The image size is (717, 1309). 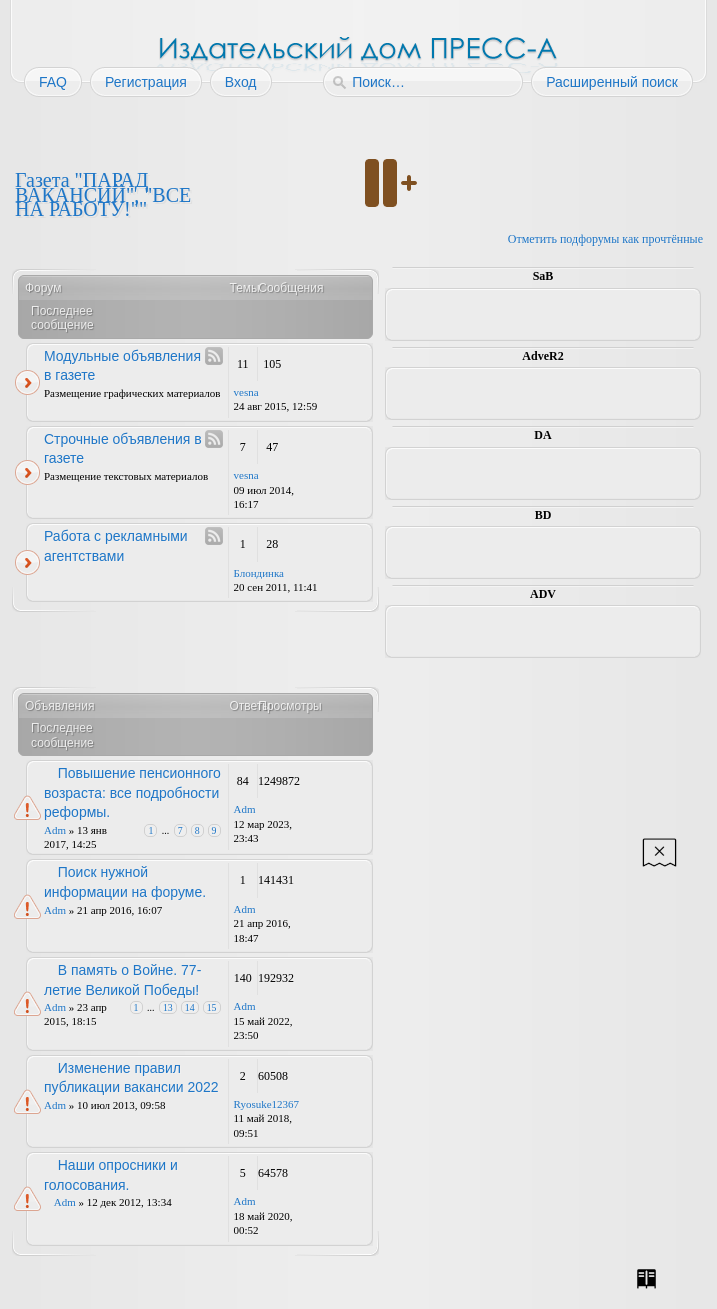 I want to click on access storage lockers, so click(x=646, y=1278).